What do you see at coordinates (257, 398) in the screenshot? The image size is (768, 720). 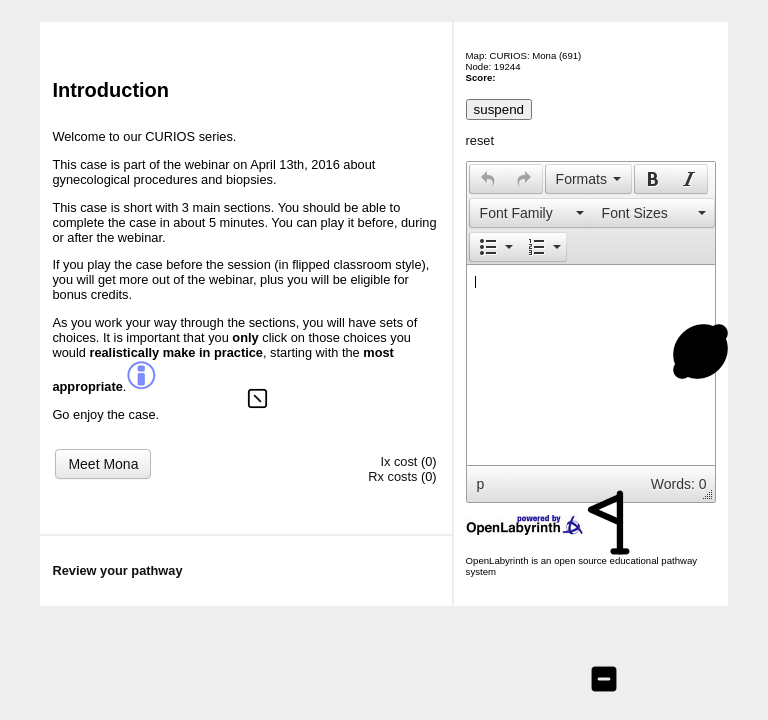 I see `indicates a blocked or forbidden action` at bounding box center [257, 398].